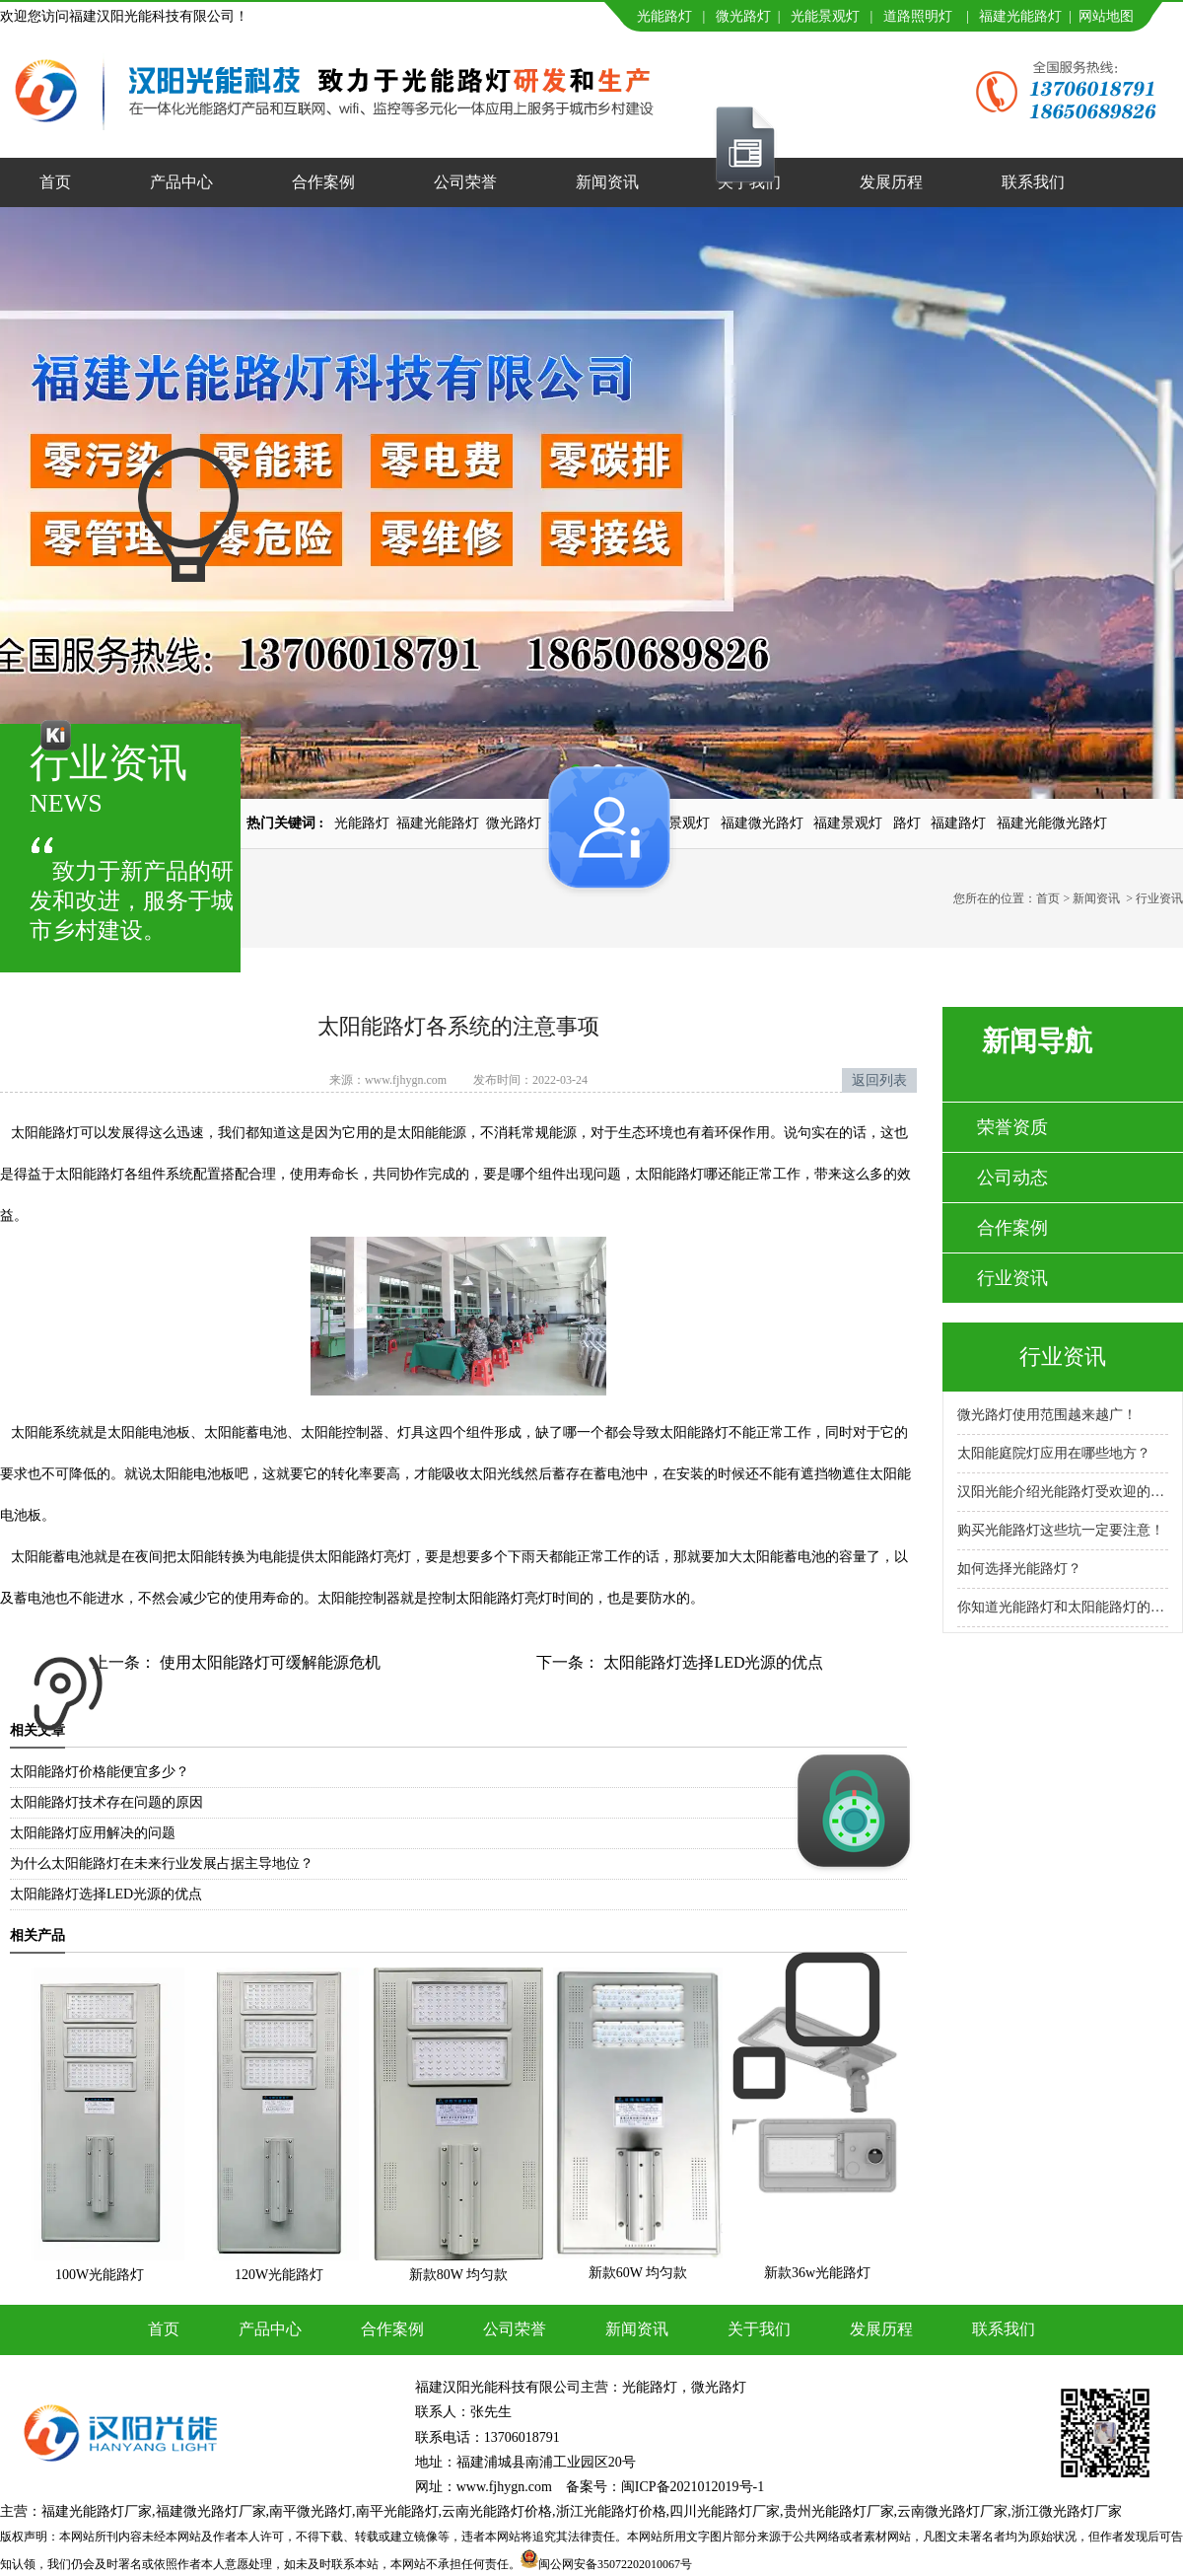 This screenshot has width=1183, height=2576. I want to click on open keysmith authenticator app, so click(854, 1811).